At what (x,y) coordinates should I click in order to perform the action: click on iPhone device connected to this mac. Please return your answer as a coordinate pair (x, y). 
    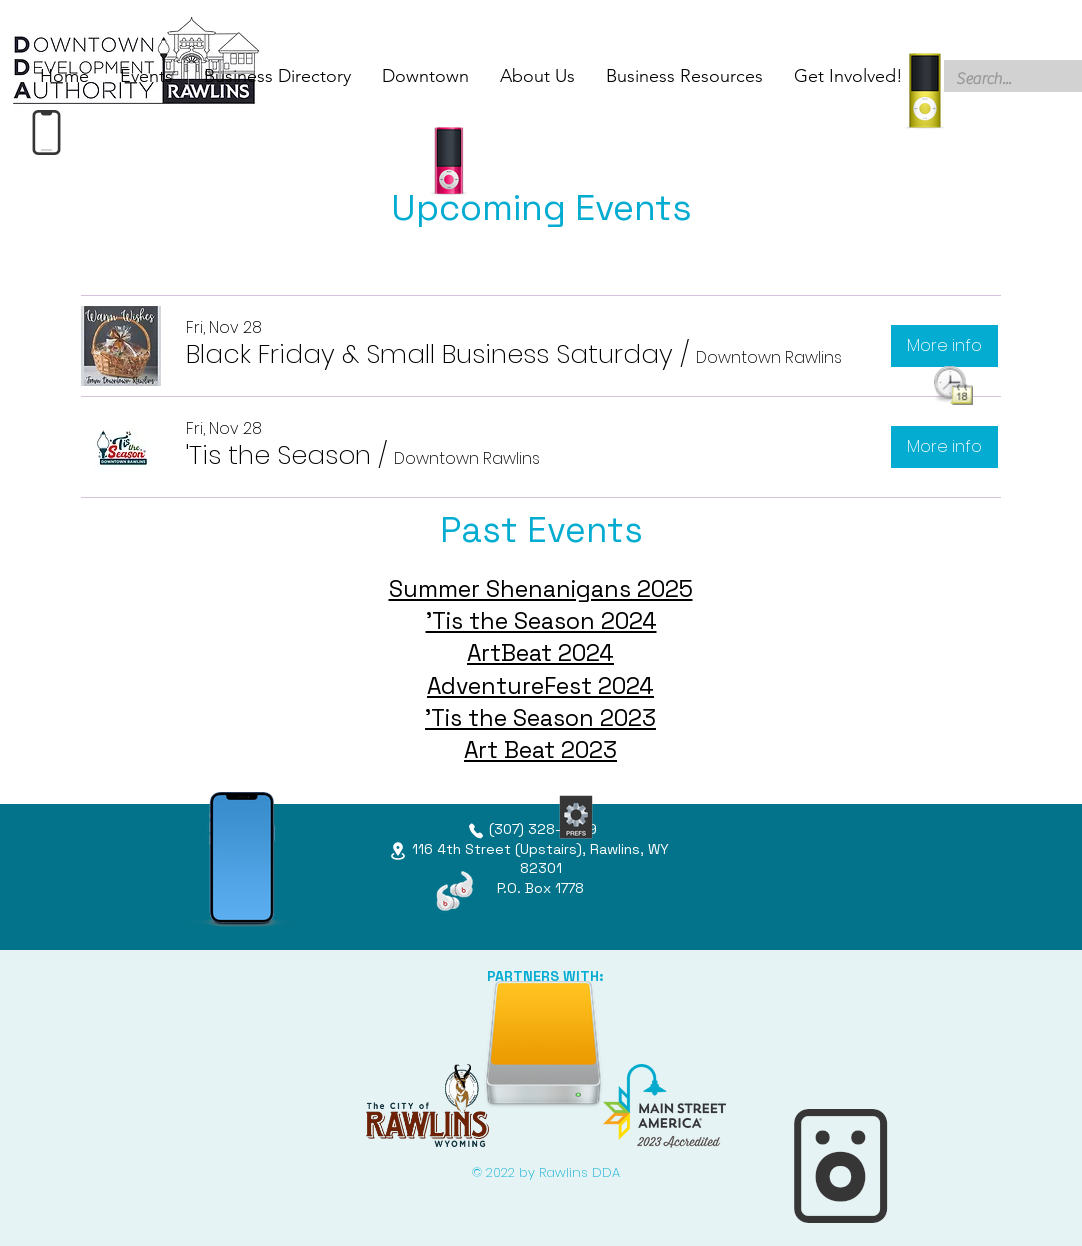
    Looking at the image, I should click on (242, 860).